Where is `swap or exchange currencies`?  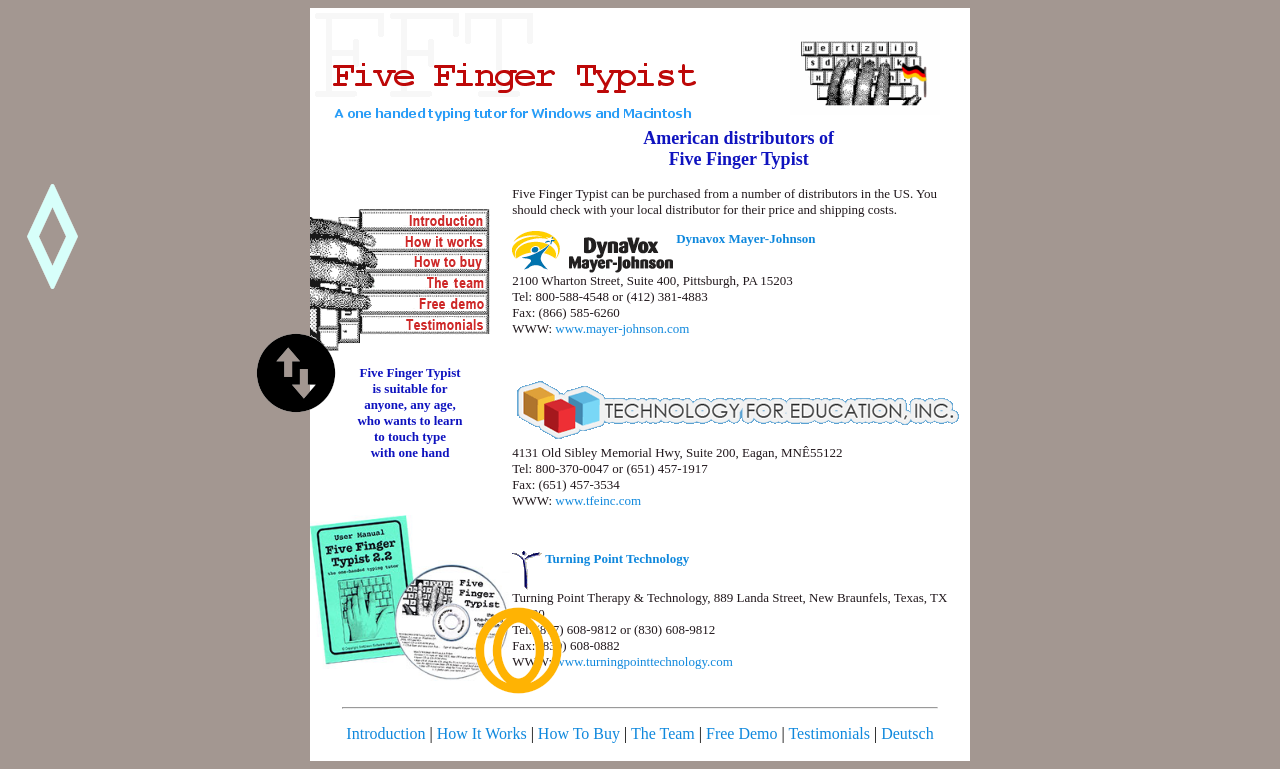
swap or exchange currencies is located at coordinates (296, 373).